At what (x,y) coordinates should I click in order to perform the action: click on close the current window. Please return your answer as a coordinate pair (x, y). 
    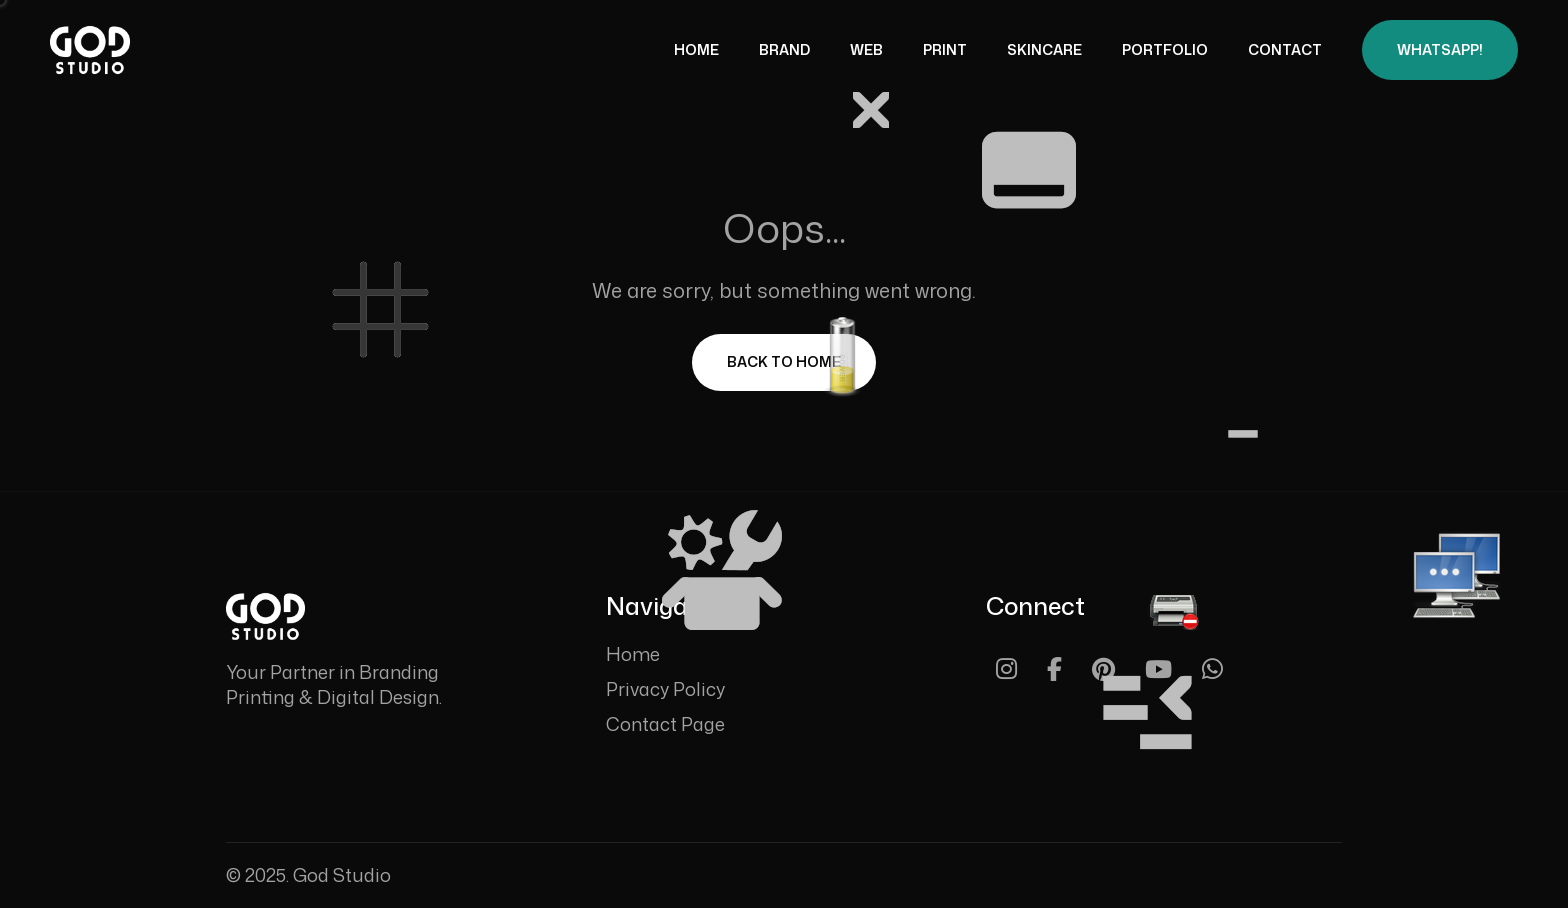
    Looking at the image, I should click on (871, 110).